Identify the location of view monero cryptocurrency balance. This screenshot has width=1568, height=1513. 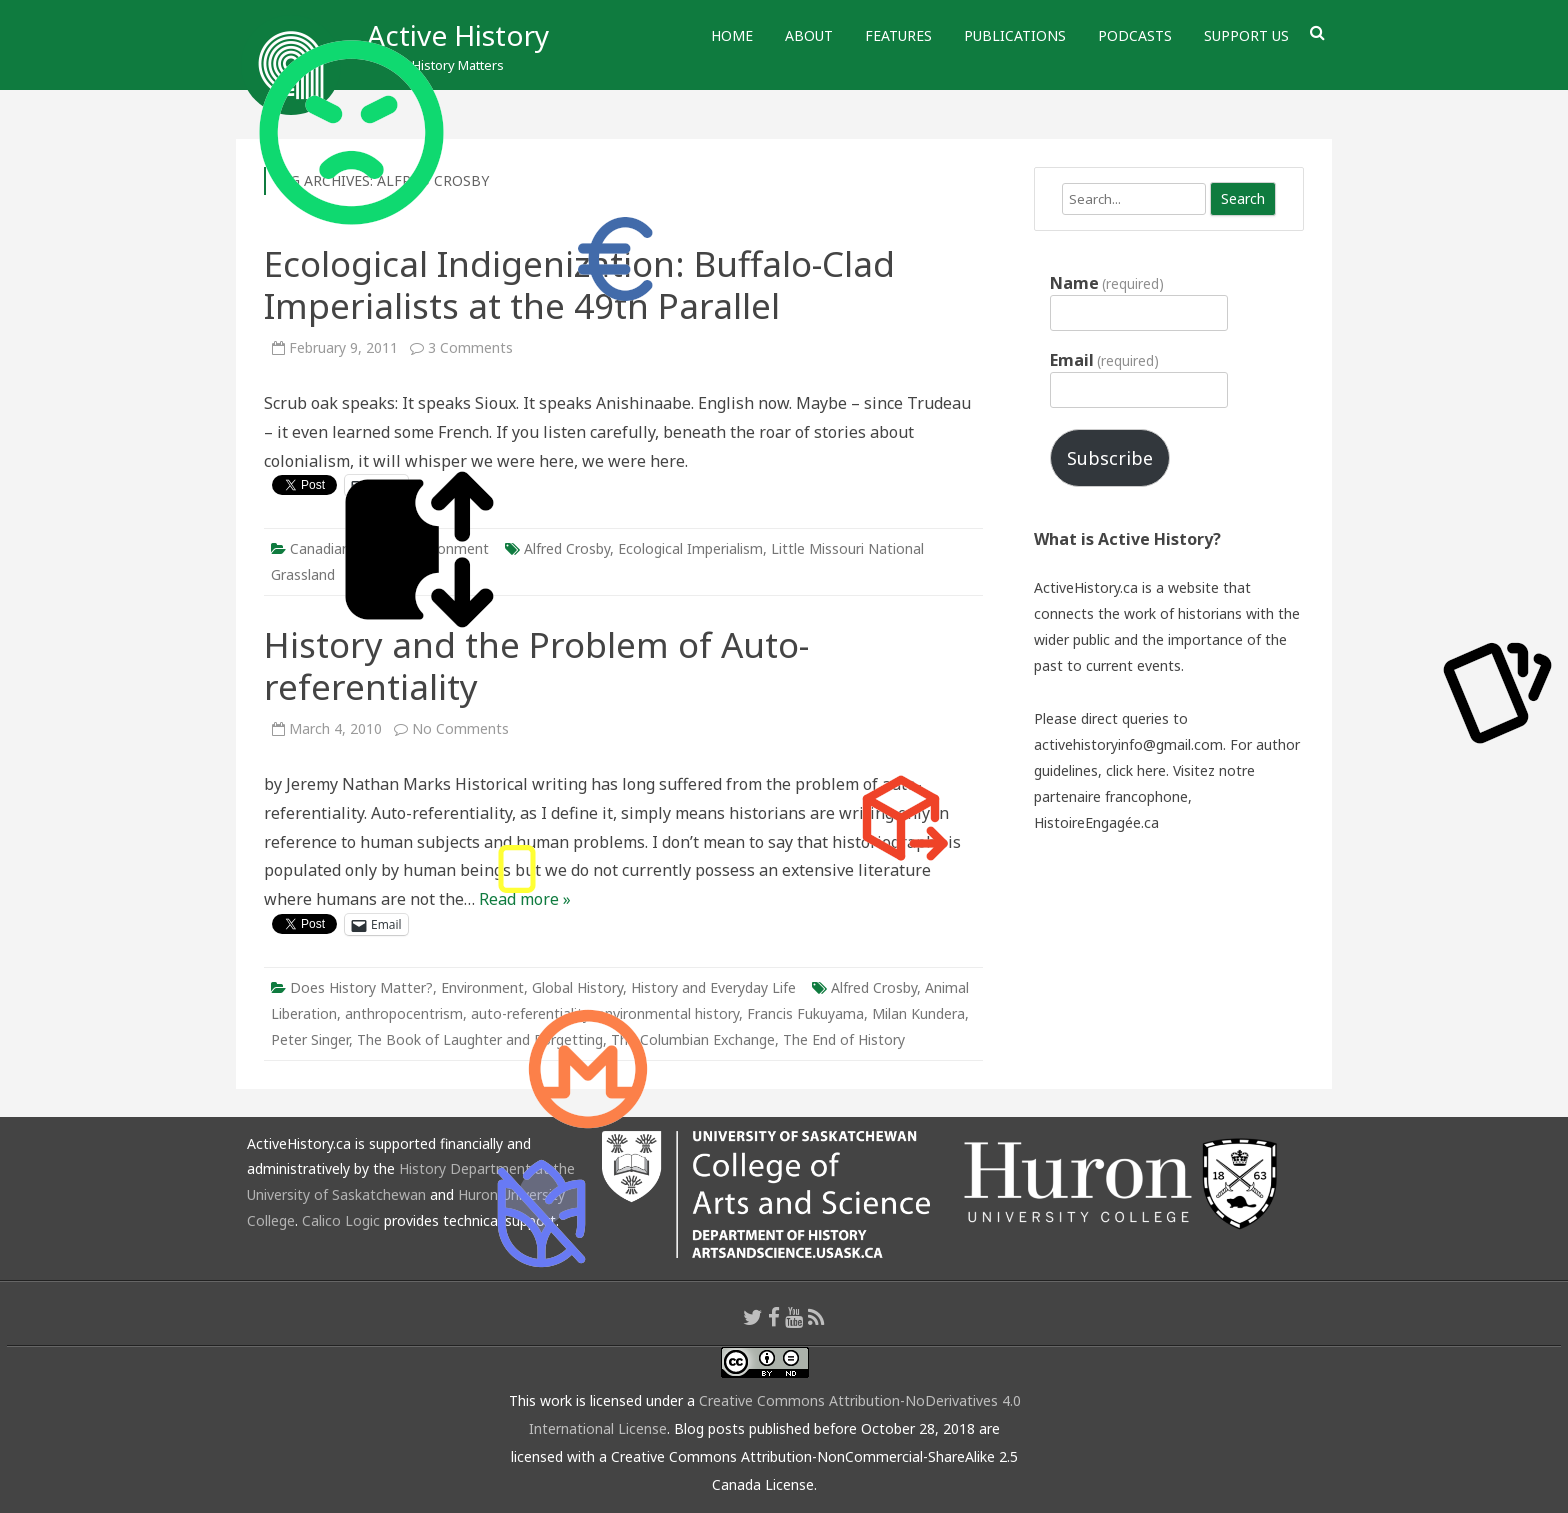
(588, 1069).